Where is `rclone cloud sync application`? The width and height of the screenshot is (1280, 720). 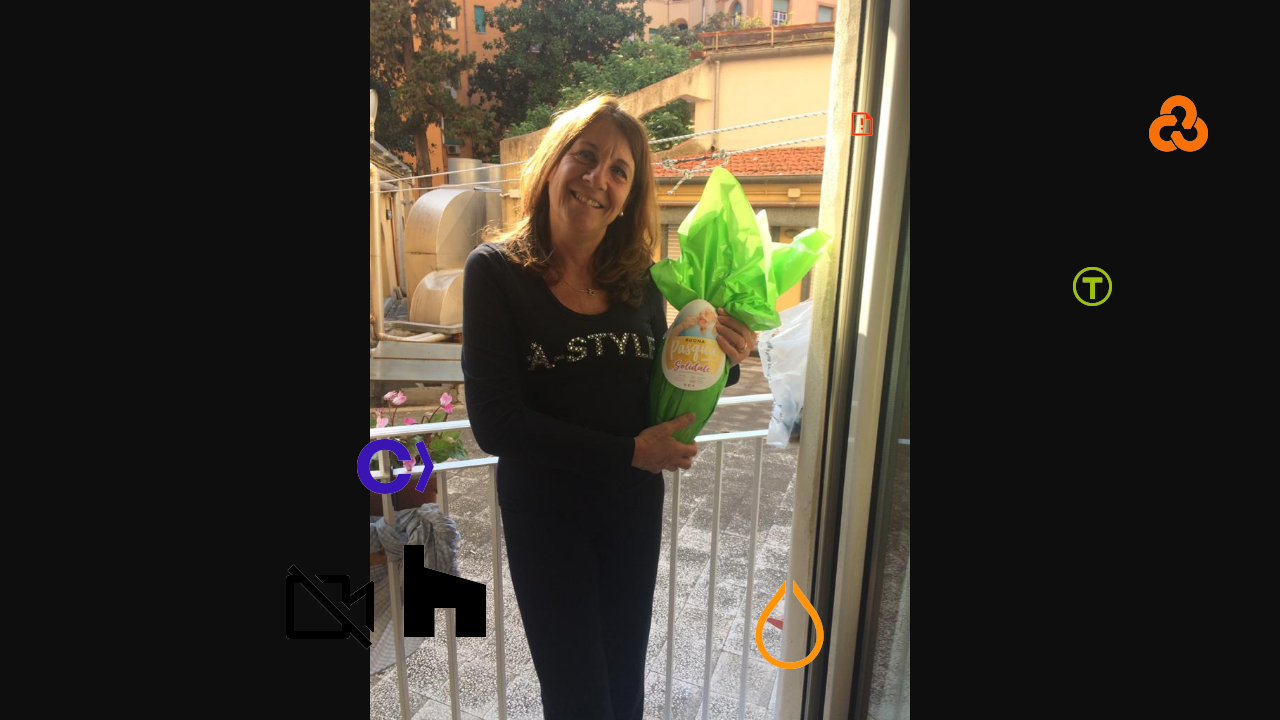
rclone cloud sync application is located at coordinates (1178, 123).